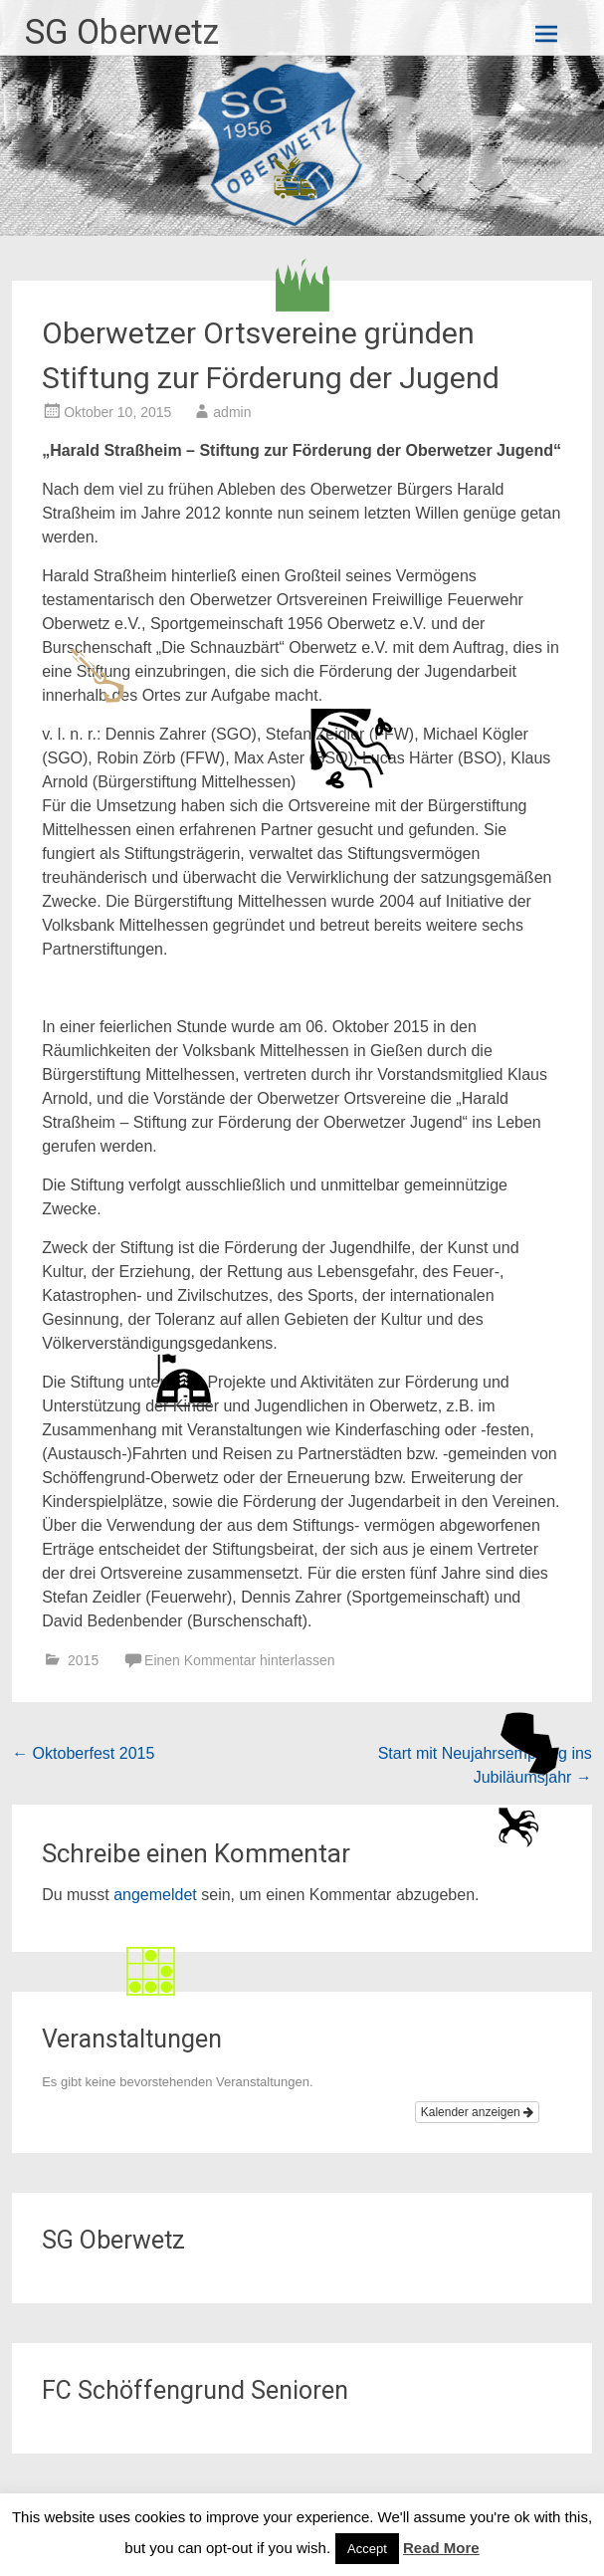  What do you see at coordinates (150, 1971) in the screenshot?
I see `conway's game of life glider pattern` at bounding box center [150, 1971].